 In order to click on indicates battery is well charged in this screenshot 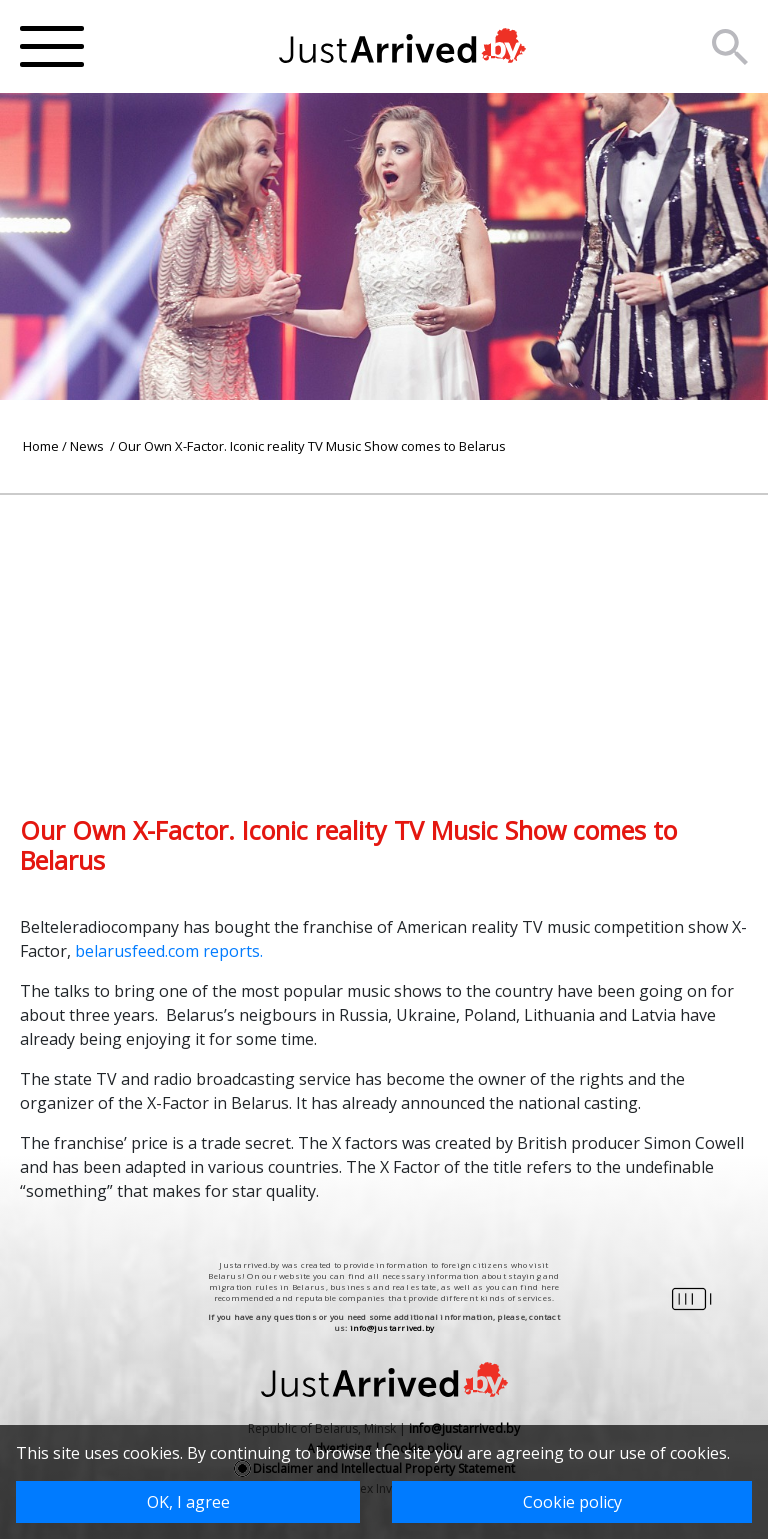, I will do `click(691, 1299)`.